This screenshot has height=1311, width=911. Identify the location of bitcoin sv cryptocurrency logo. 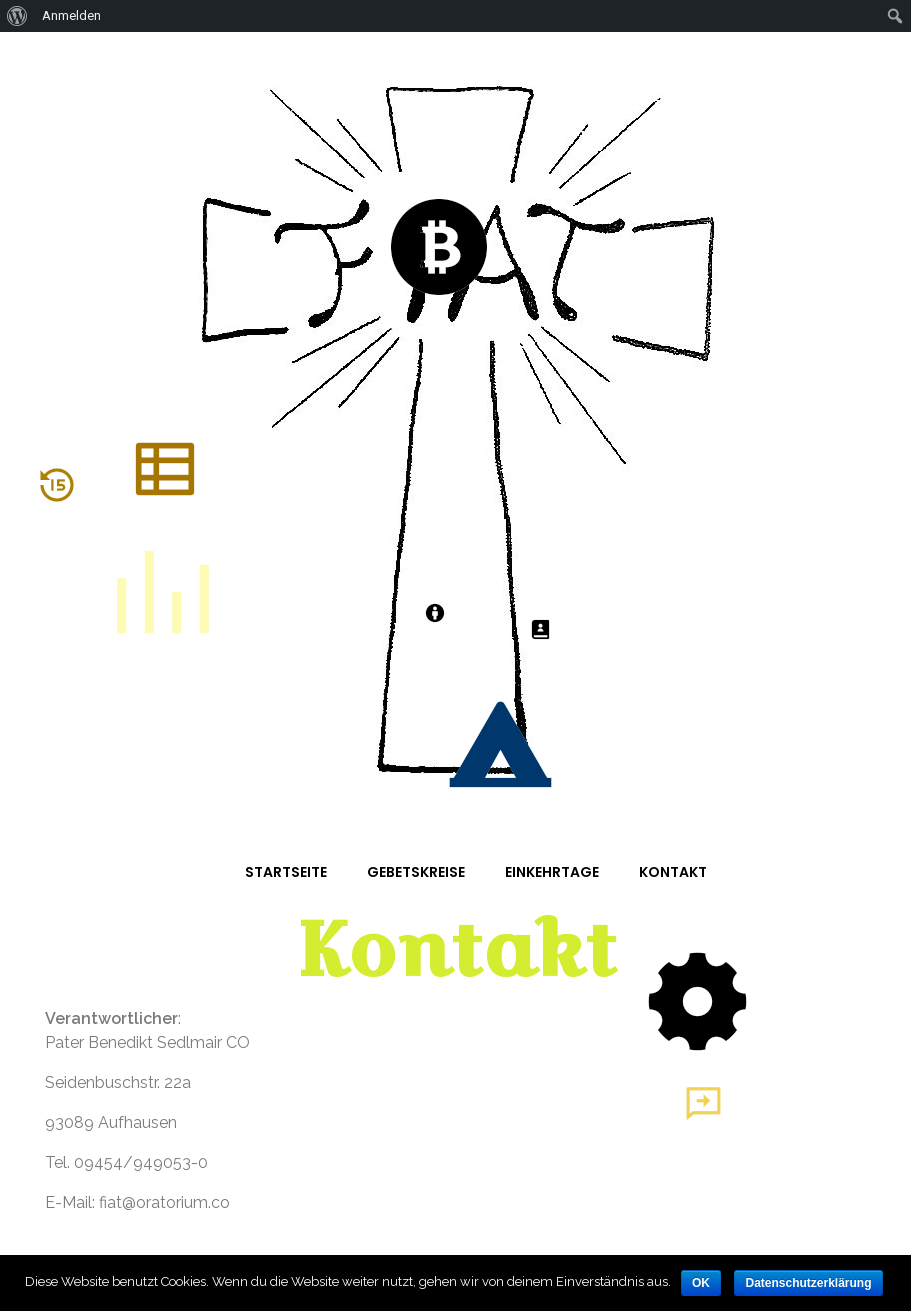
(439, 247).